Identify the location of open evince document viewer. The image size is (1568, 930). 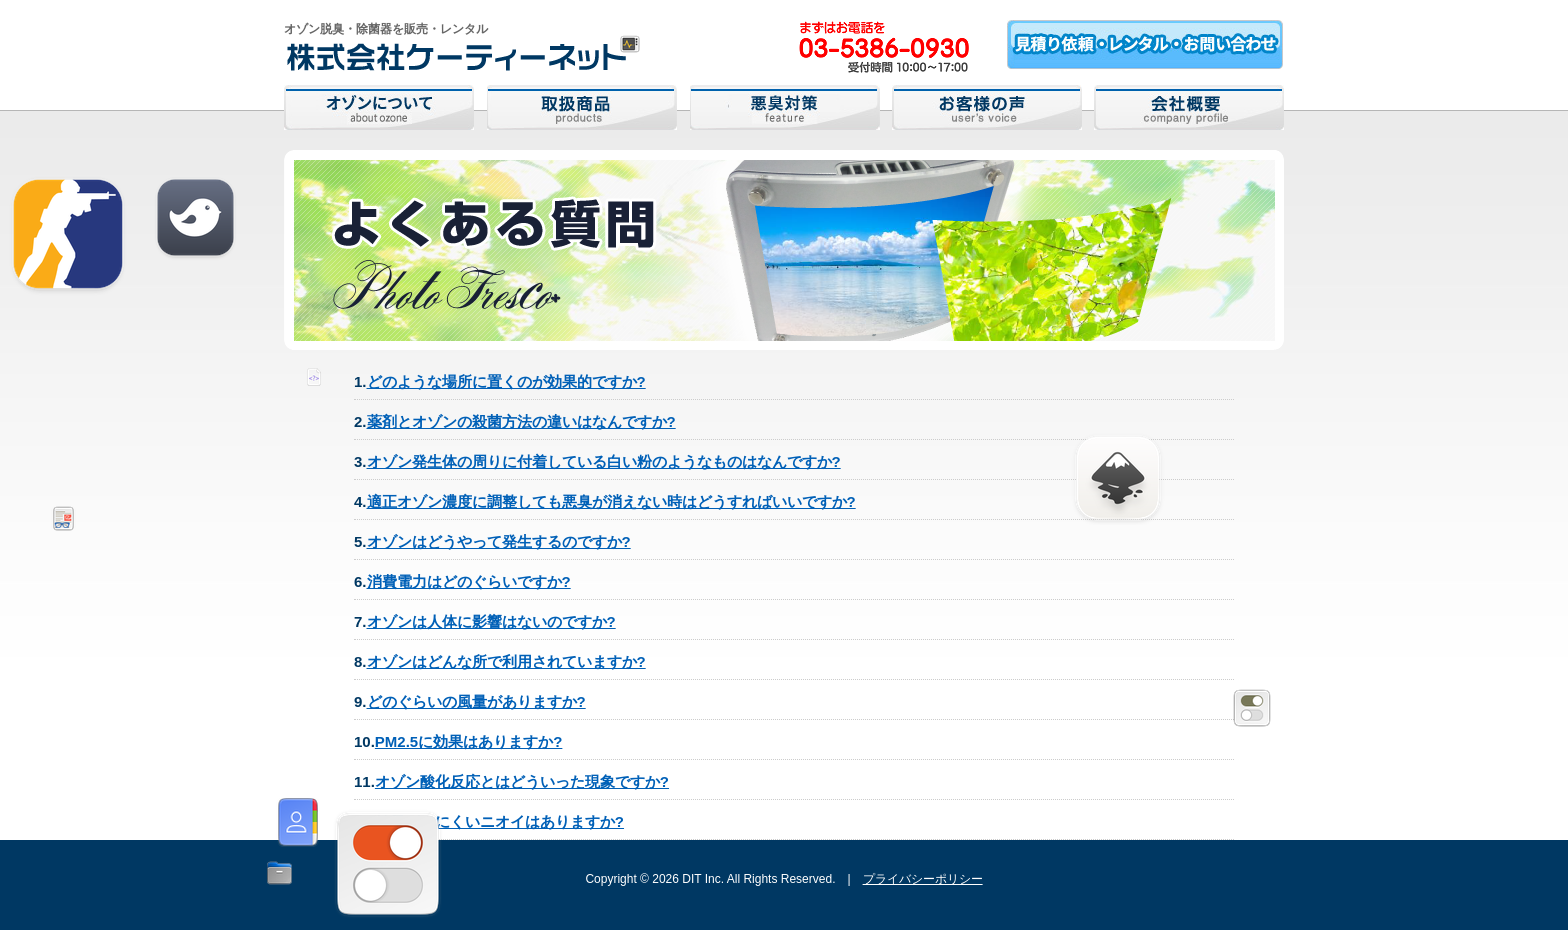
(63, 518).